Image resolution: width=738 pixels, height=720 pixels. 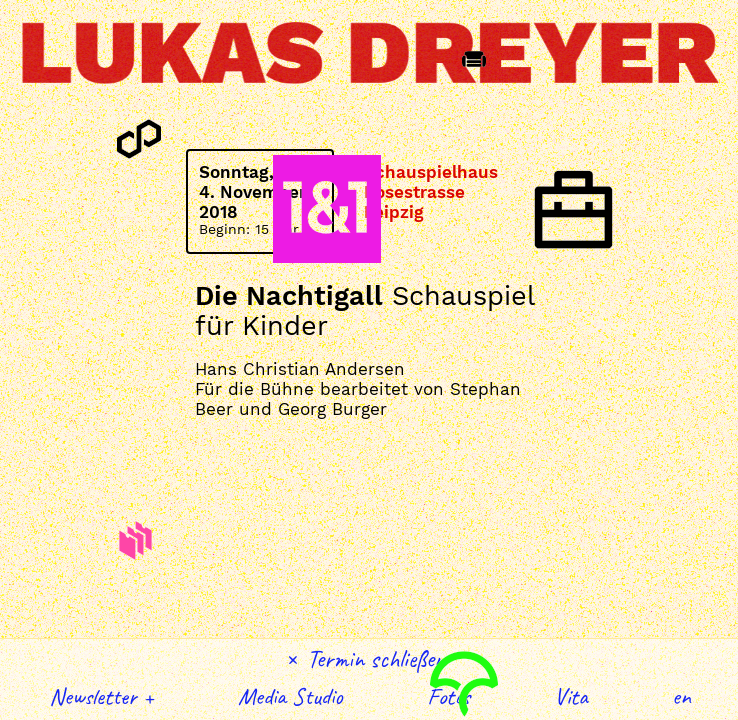 What do you see at coordinates (464, 684) in the screenshot?
I see `link to Codecov code coverage service` at bounding box center [464, 684].